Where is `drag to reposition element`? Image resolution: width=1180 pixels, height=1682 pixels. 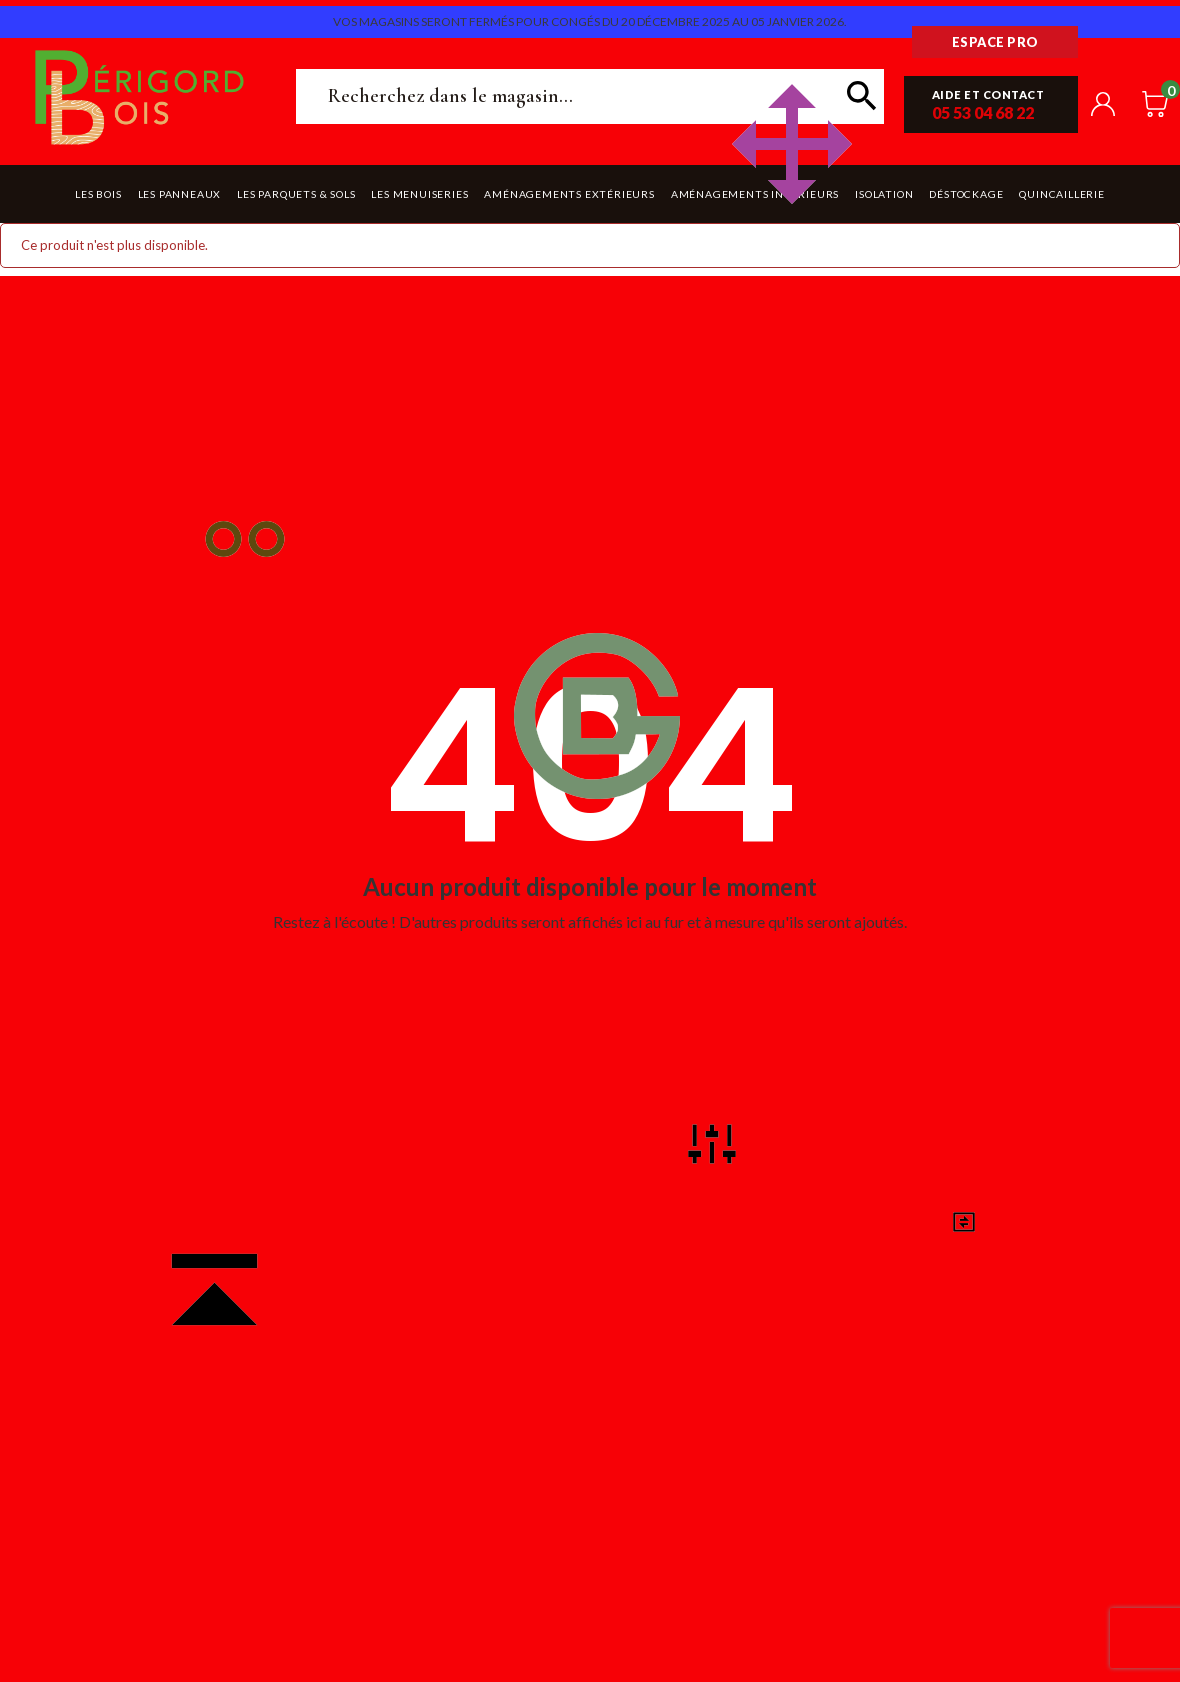 drag to reposition element is located at coordinates (792, 144).